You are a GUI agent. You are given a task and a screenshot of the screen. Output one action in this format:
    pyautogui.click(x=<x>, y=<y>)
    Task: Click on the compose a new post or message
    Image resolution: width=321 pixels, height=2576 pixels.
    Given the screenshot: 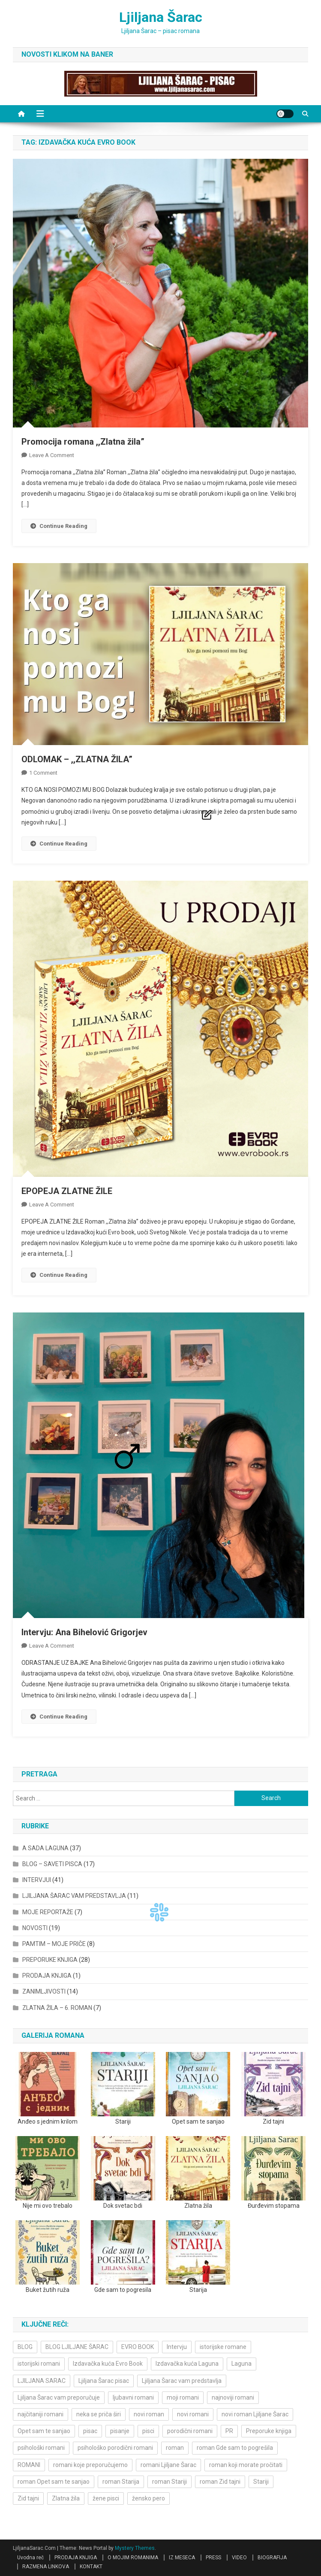 What is the action you would take?
    pyautogui.click(x=207, y=815)
    